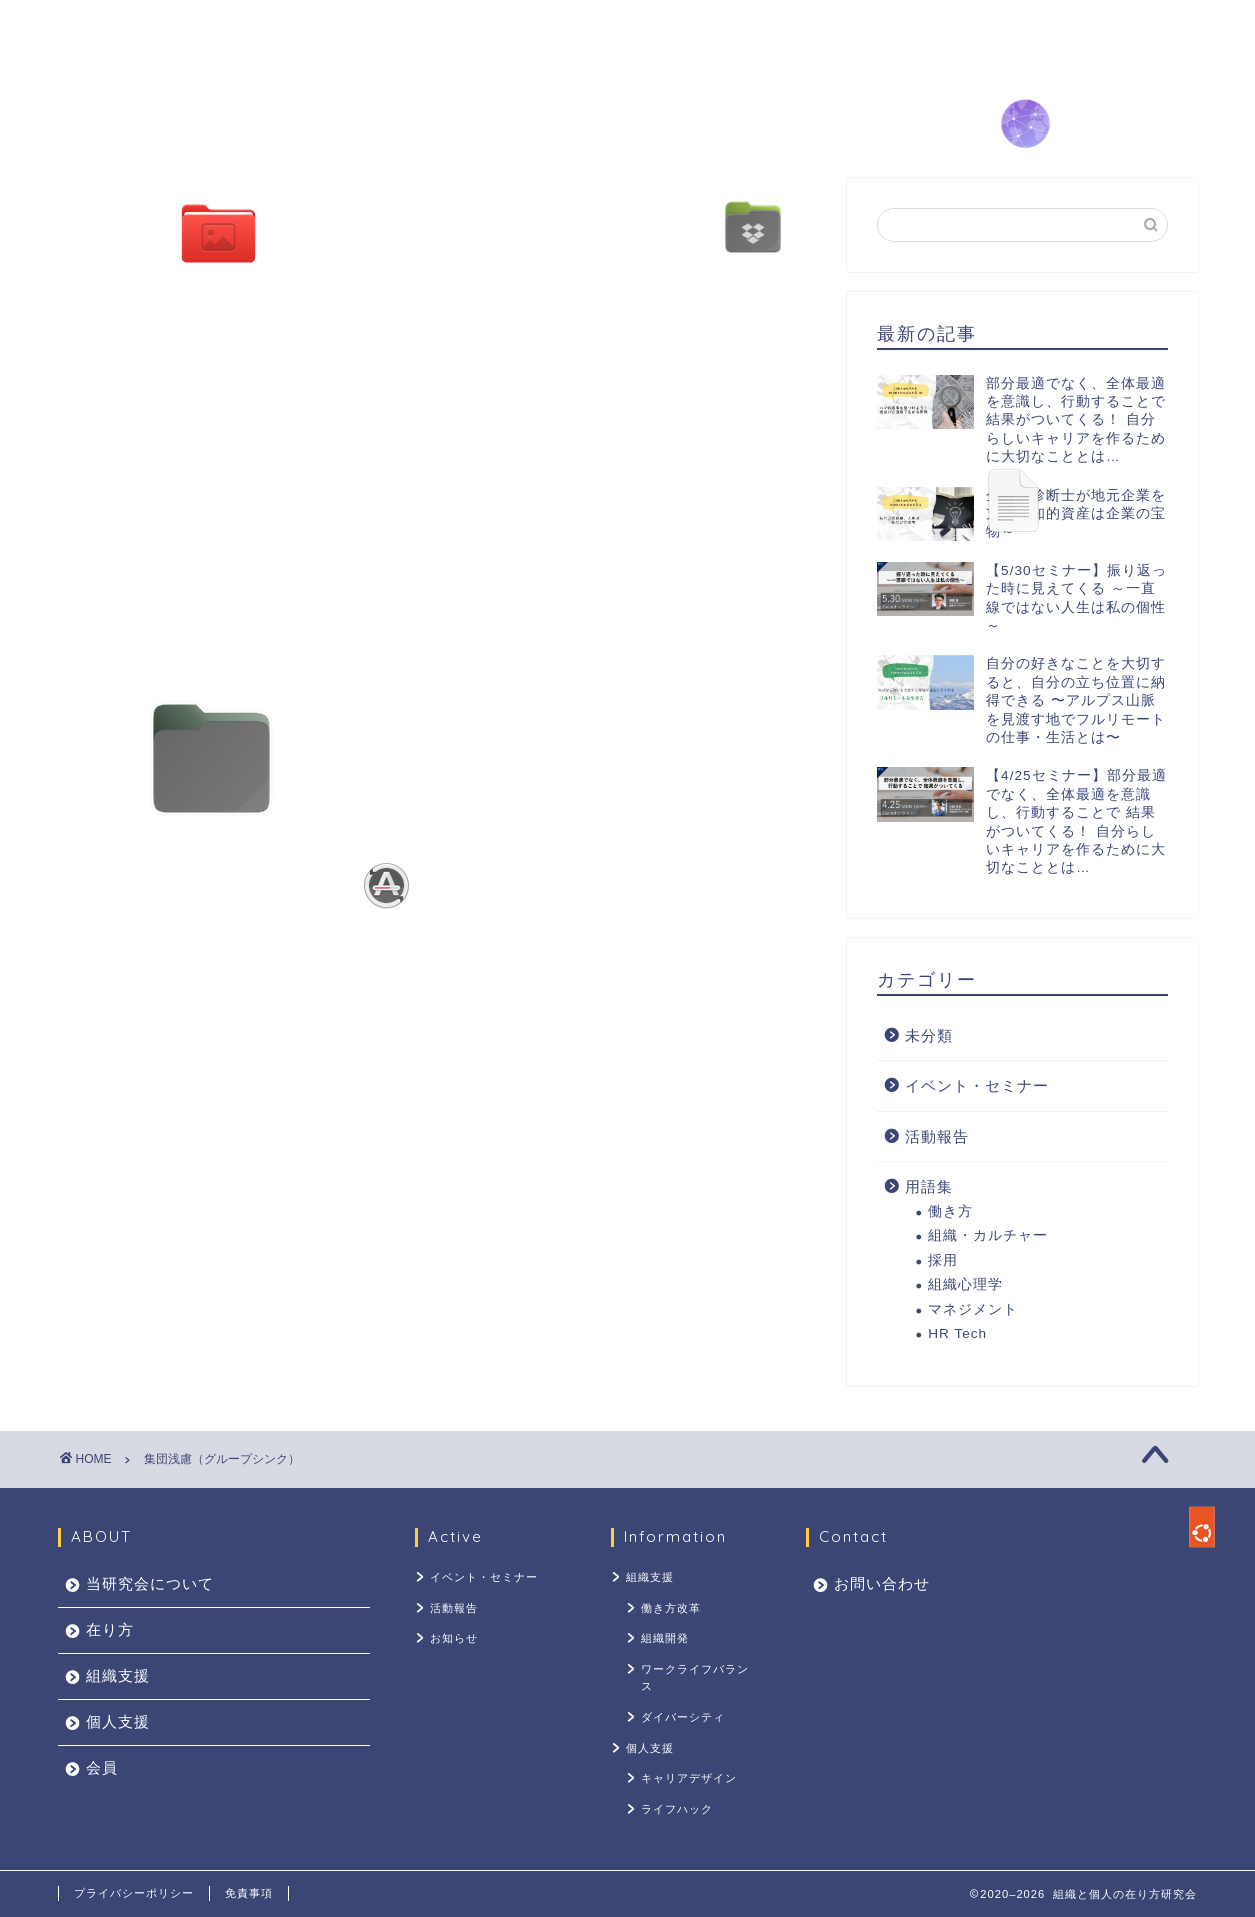 Image resolution: width=1255 pixels, height=1917 pixels. What do you see at coordinates (753, 227) in the screenshot?
I see `open your dropbox folder` at bounding box center [753, 227].